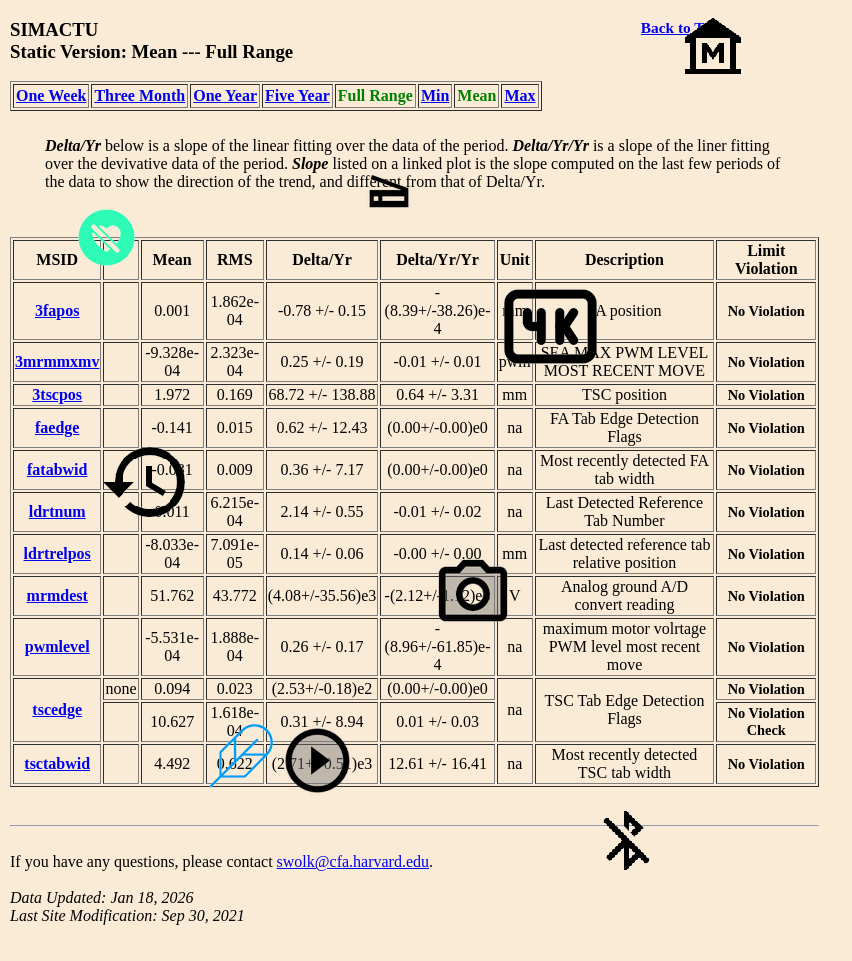 This screenshot has width=852, height=961. I want to click on compose a new post or message, so click(240, 757).